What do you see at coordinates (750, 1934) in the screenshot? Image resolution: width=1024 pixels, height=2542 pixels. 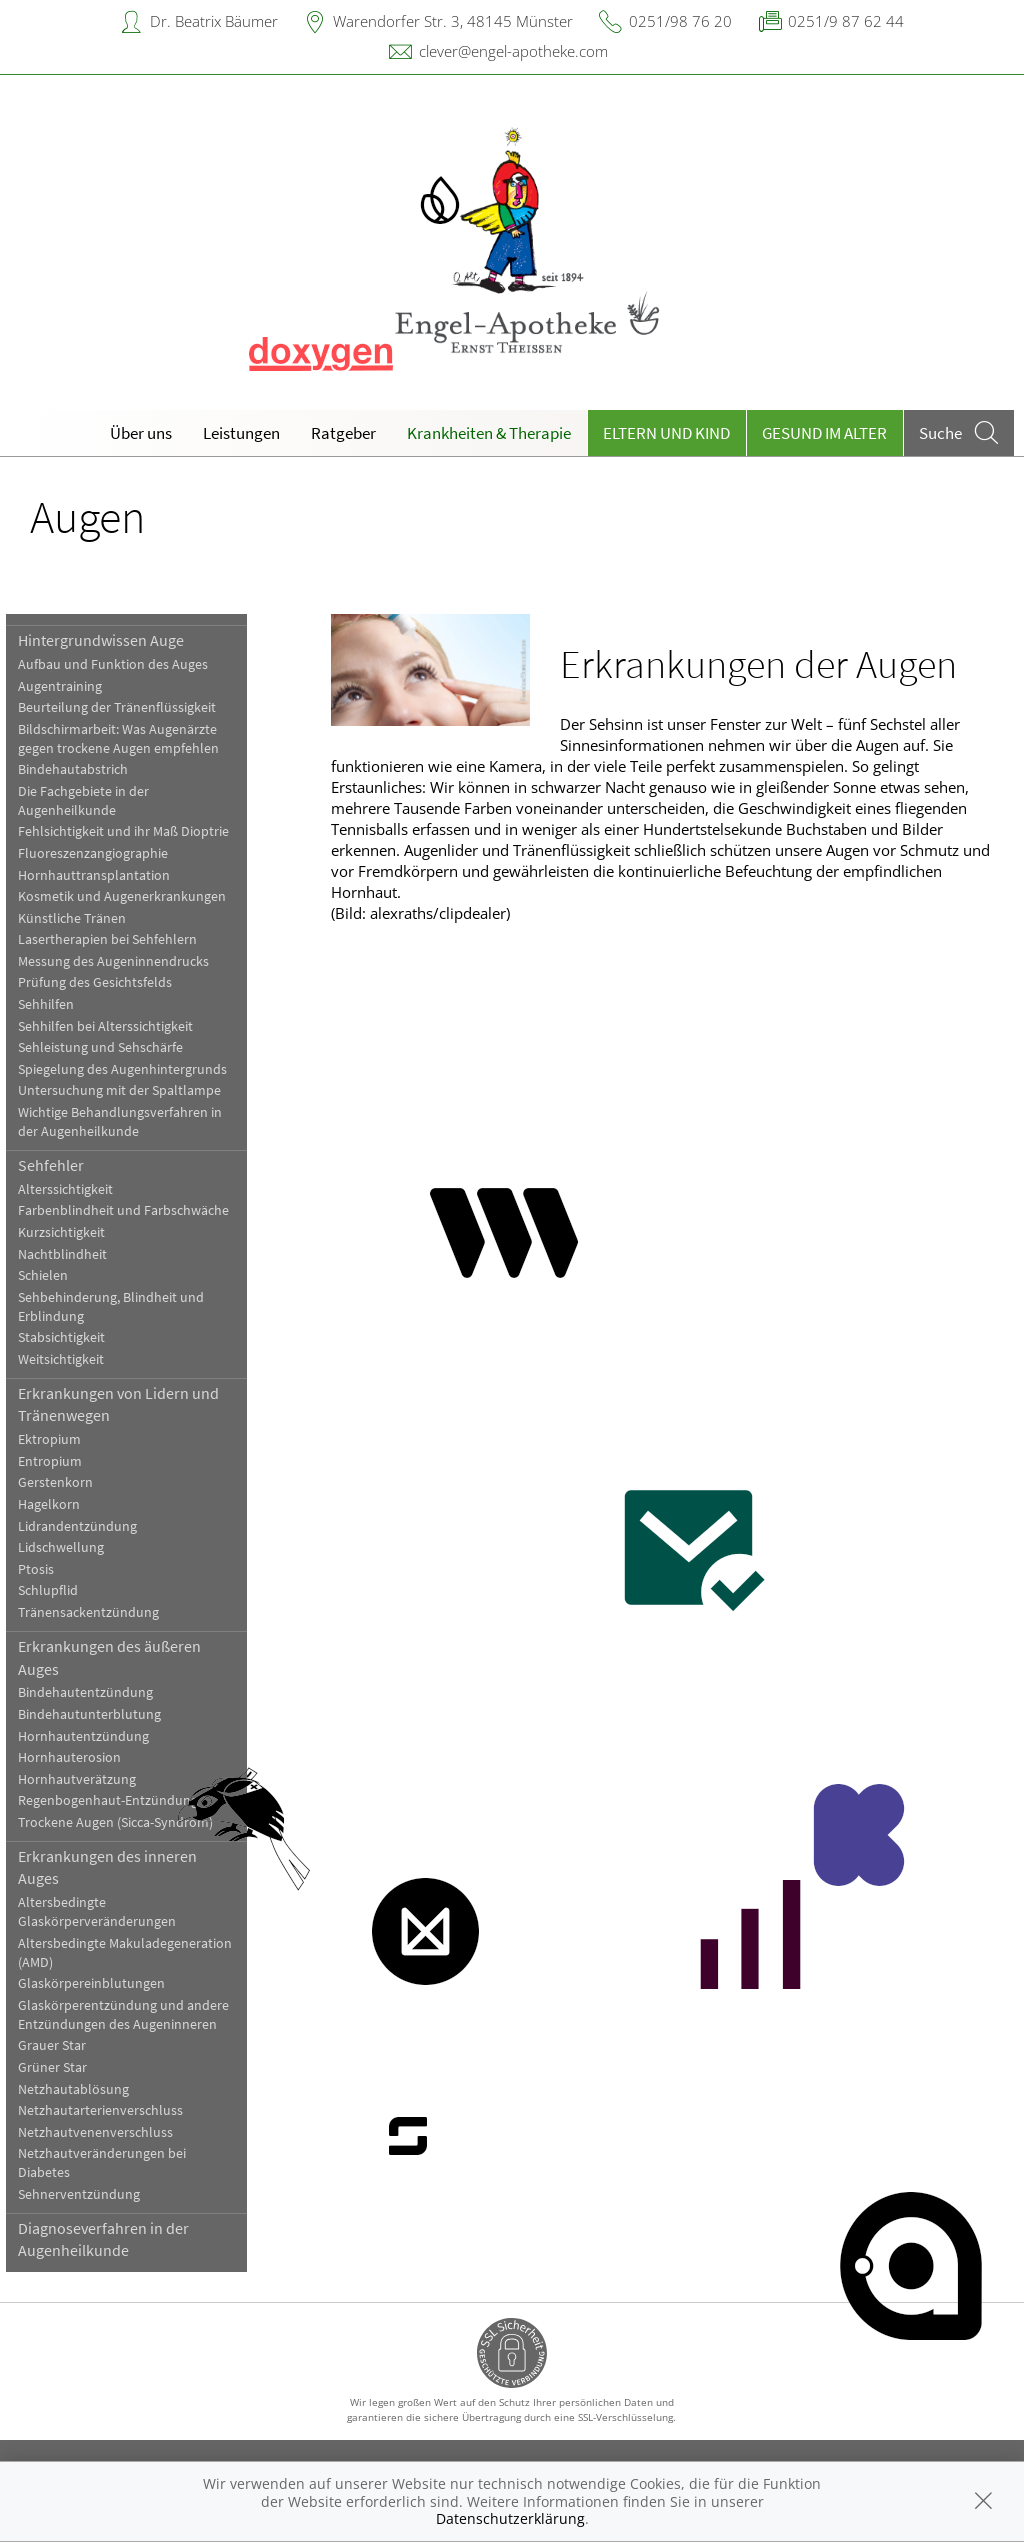 I see `simple analytics logo` at bounding box center [750, 1934].